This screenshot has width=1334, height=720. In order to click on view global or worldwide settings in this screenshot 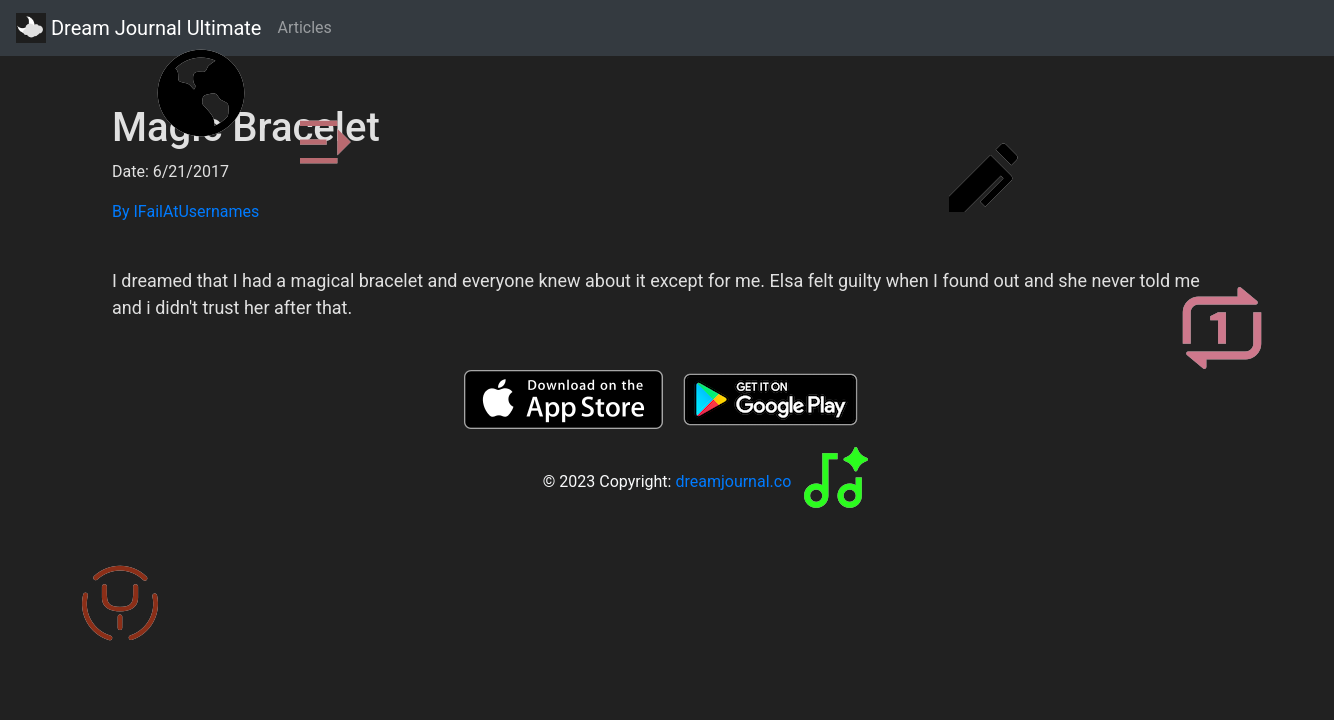, I will do `click(201, 93)`.